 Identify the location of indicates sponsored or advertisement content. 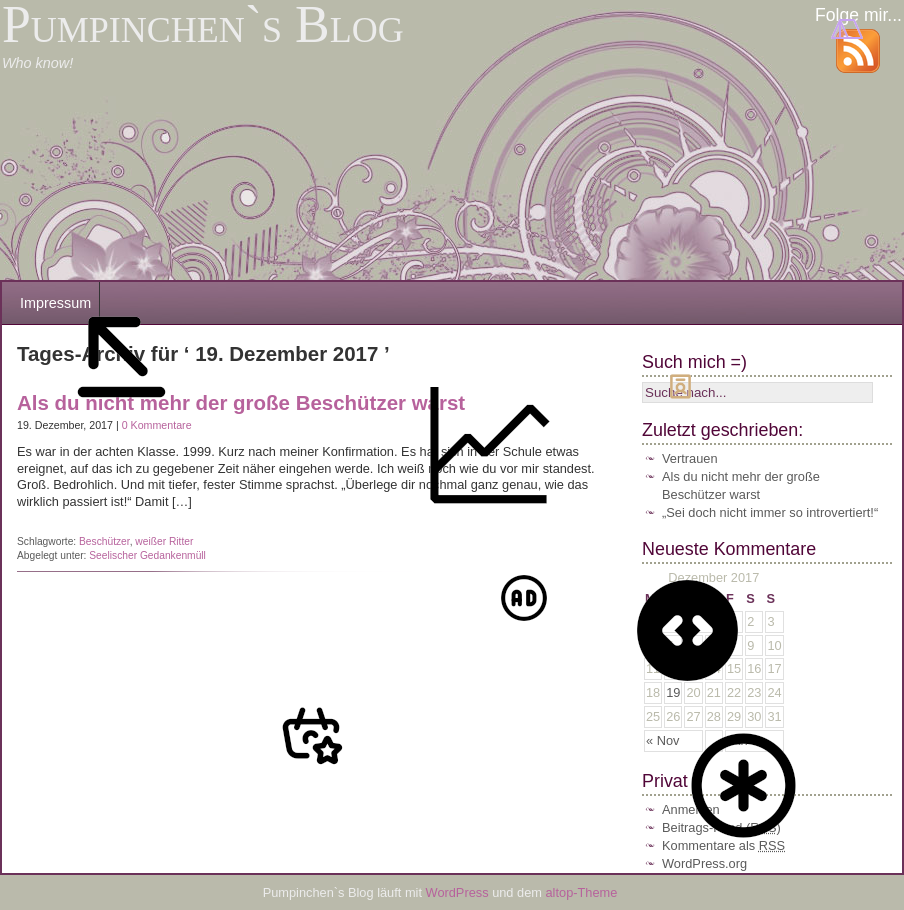
(524, 598).